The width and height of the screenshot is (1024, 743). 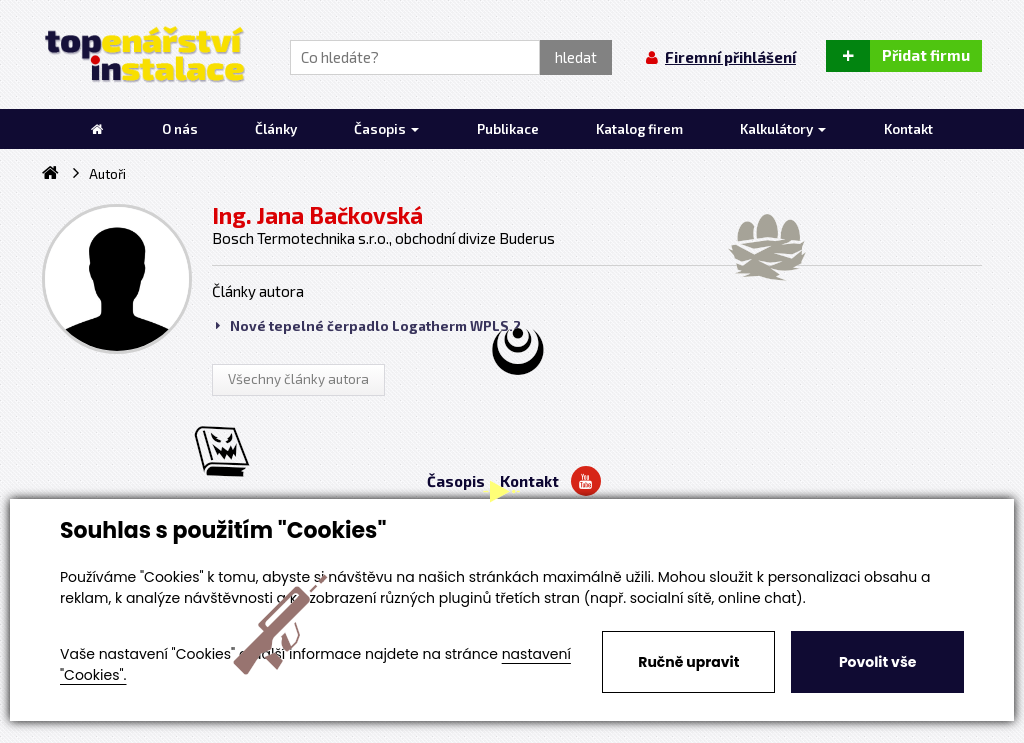 What do you see at coordinates (501, 491) in the screenshot?
I see `represents a NOT logic gate in circuit design` at bounding box center [501, 491].